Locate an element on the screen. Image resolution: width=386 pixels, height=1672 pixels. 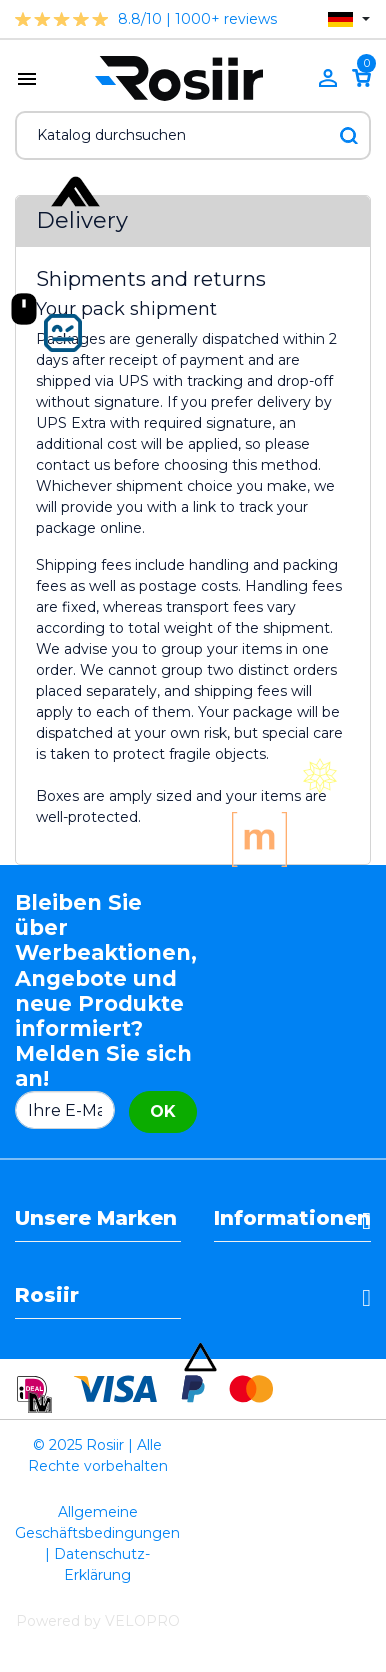
visit the AlliedModders community website is located at coordinates (40, 1402).